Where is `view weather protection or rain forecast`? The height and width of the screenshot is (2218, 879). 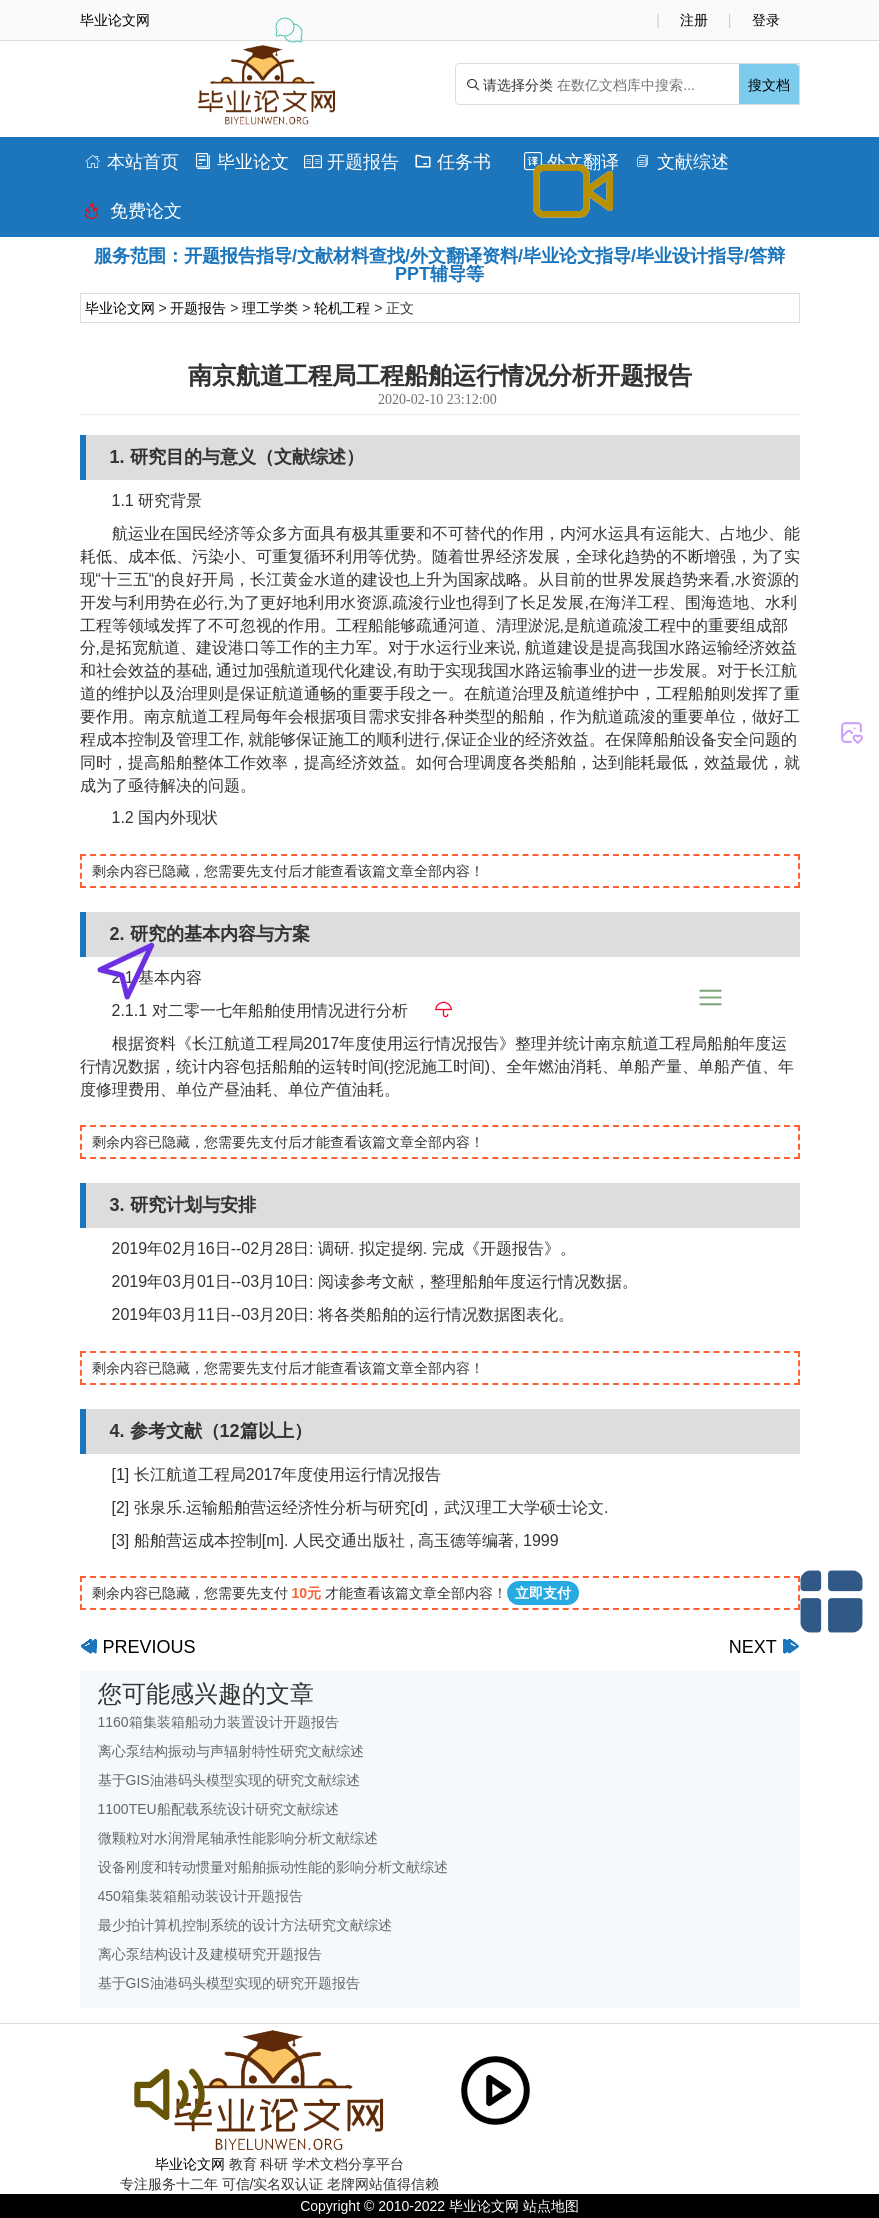 view weather protection or rain forecast is located at coordinates (443, 1009).